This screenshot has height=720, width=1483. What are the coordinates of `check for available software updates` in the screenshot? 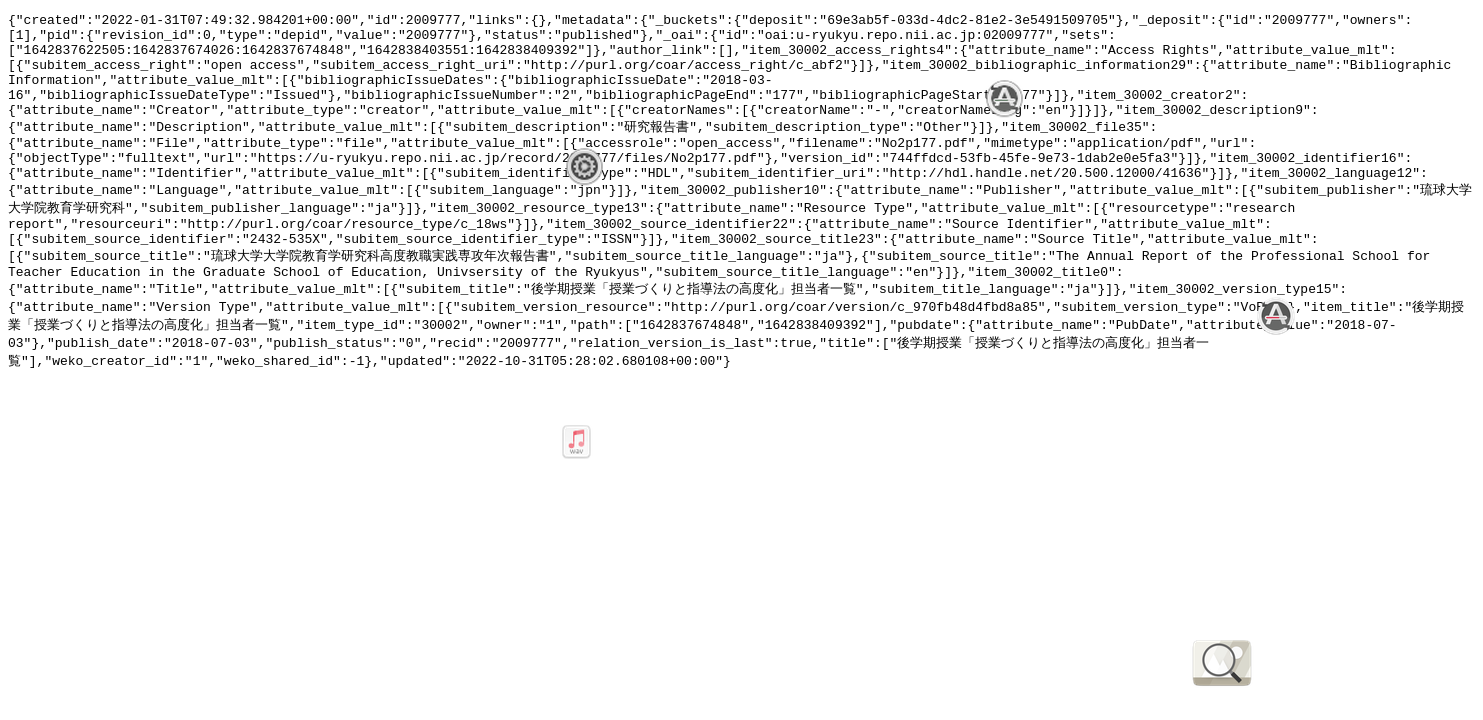 It's located at (1276, 316).